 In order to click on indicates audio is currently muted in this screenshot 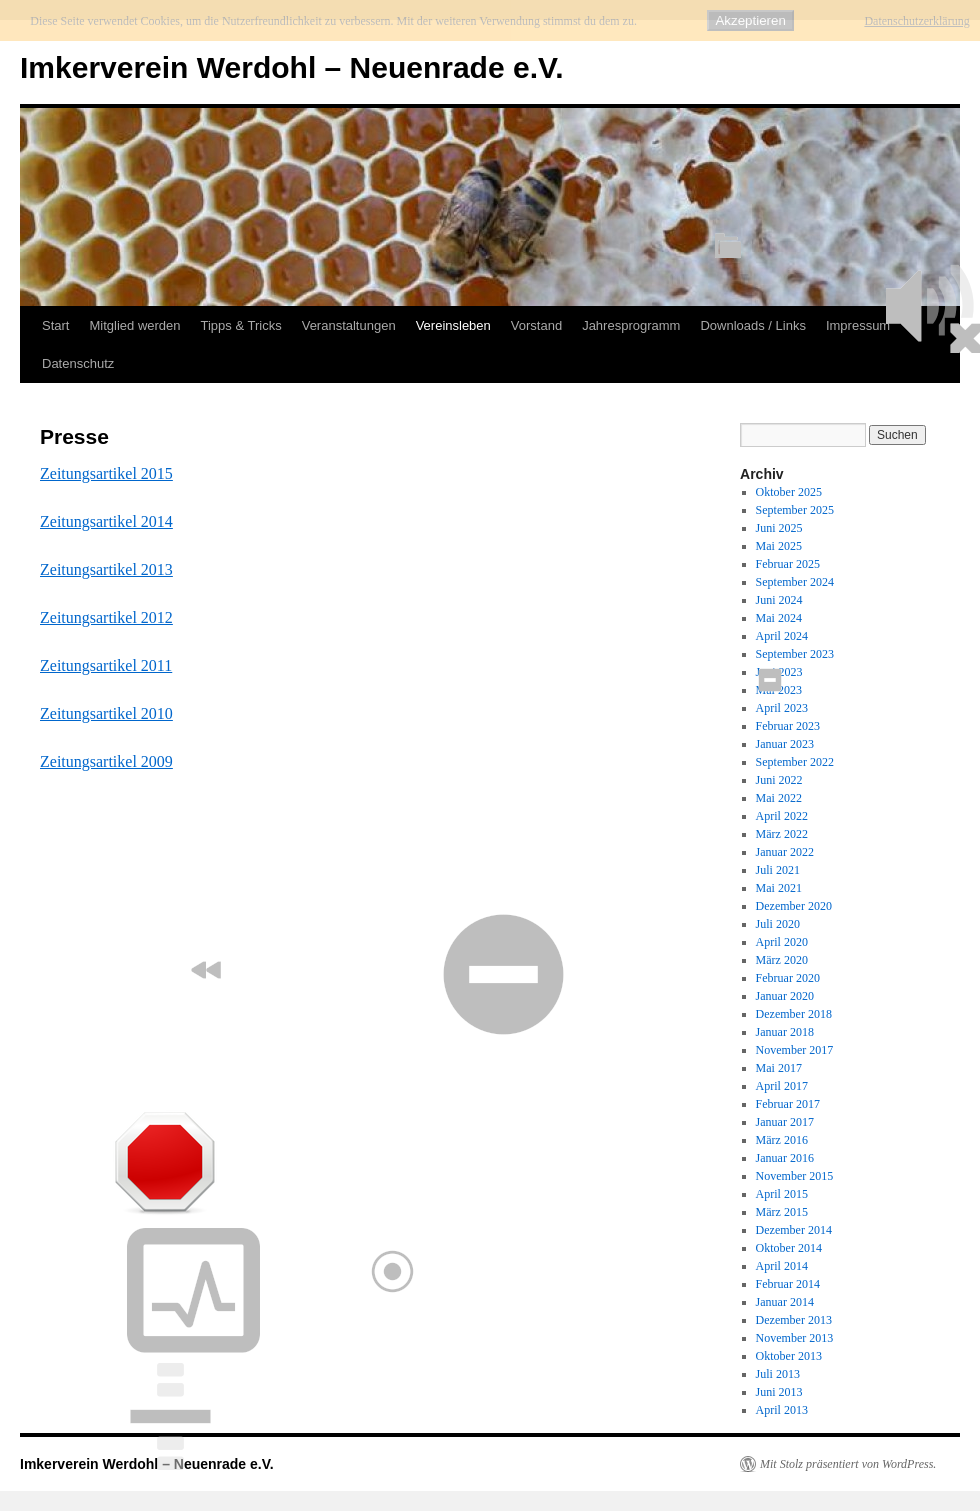, I will do `click(933, 306)`.